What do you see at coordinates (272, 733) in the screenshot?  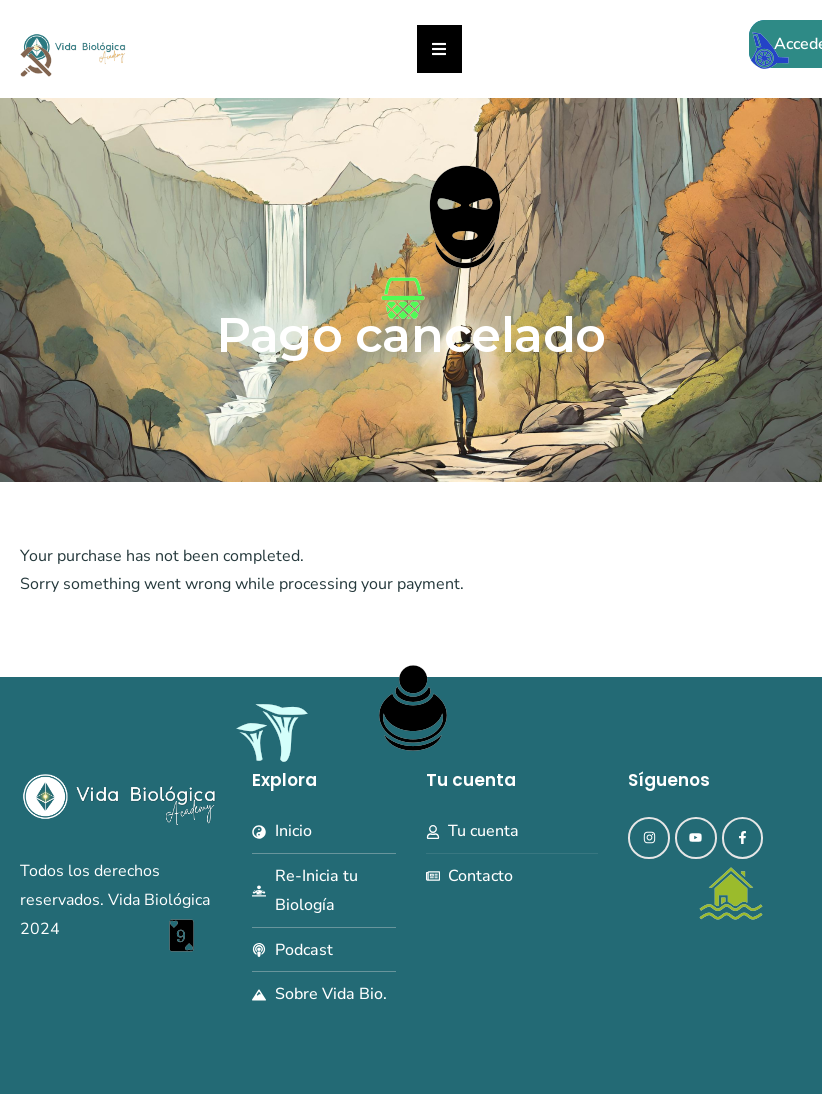 I see `chanterelle mushroom icon for a foraging or nature app` at bounding box center [272, 733].